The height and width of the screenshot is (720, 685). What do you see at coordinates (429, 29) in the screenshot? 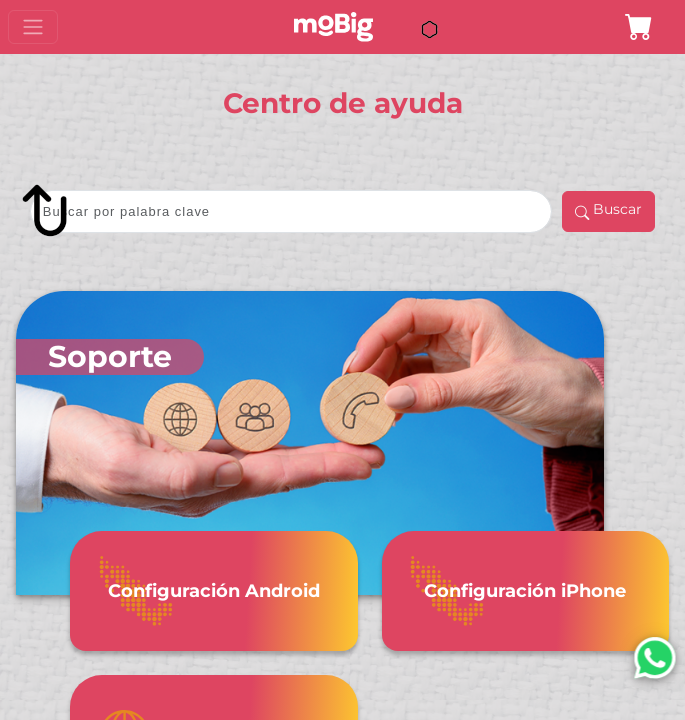
I see `link to Cake social media platform` at bounding box center [429, 29].